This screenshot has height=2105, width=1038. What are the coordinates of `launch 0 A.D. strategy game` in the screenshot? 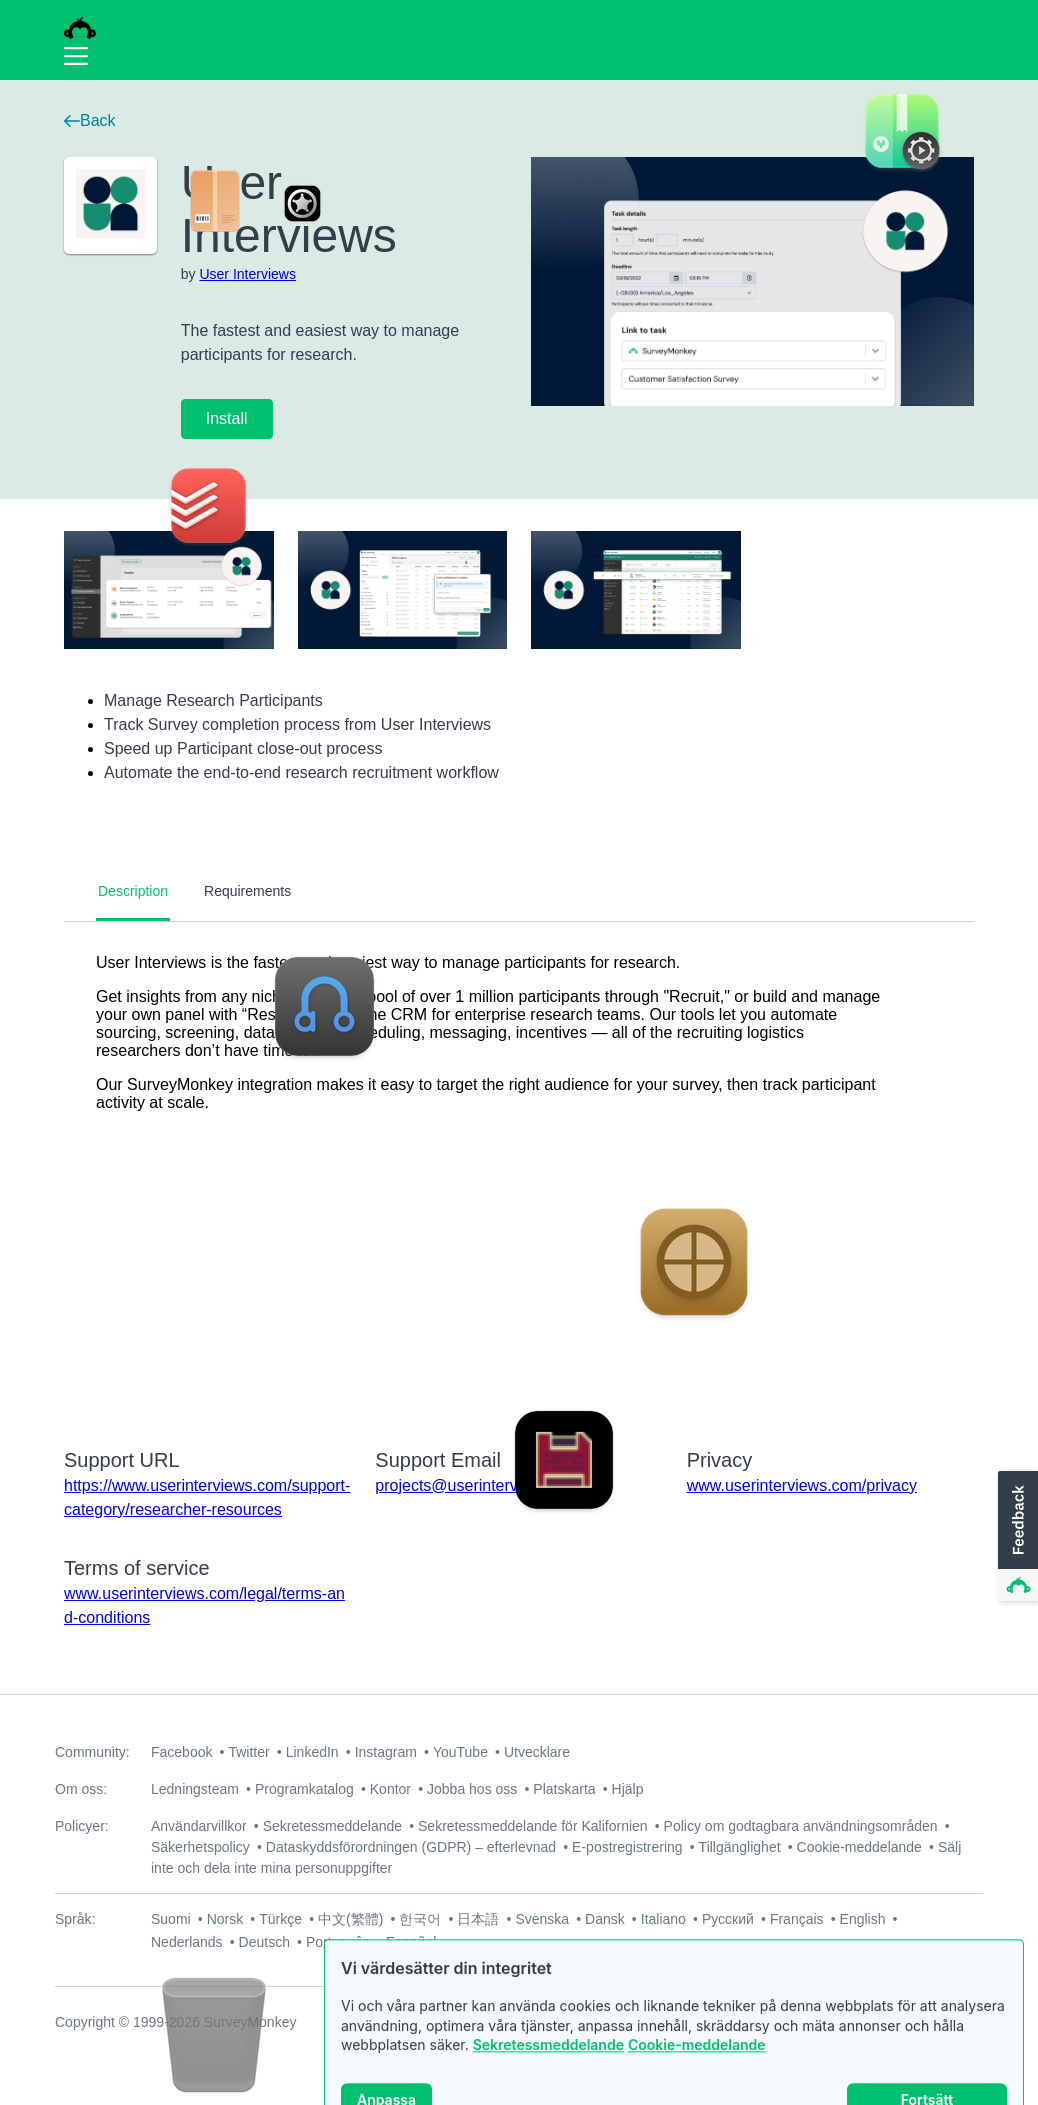 It's located at (694, 1262).